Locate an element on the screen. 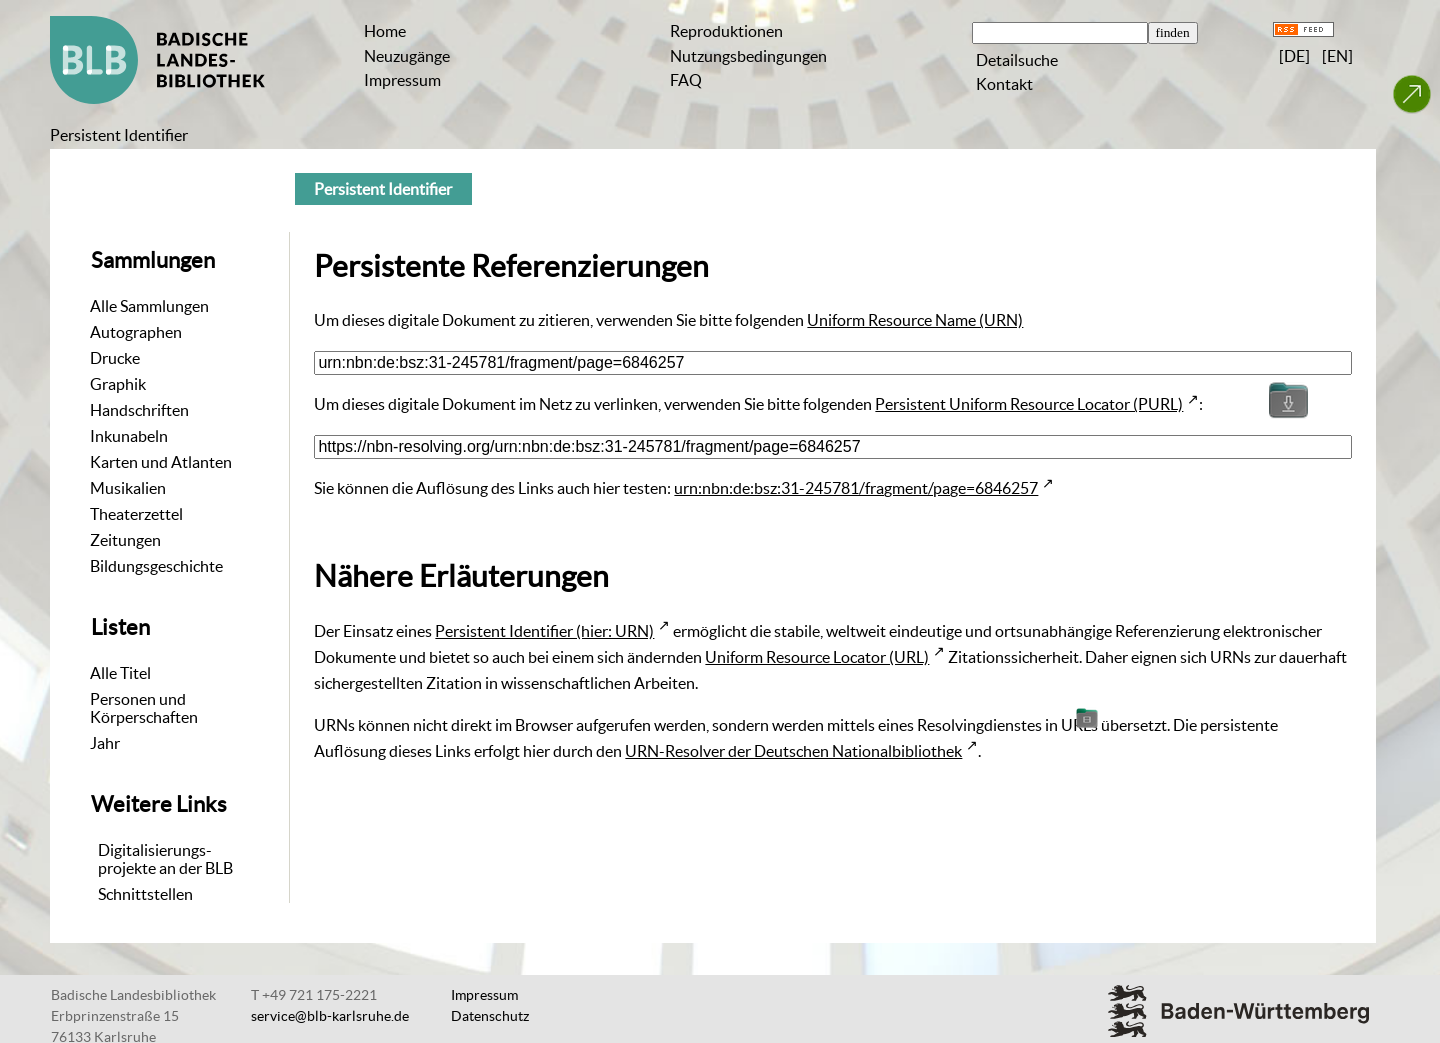  indicates a symbolic link or shortcut to another file is located at coordinates (1412, 94).